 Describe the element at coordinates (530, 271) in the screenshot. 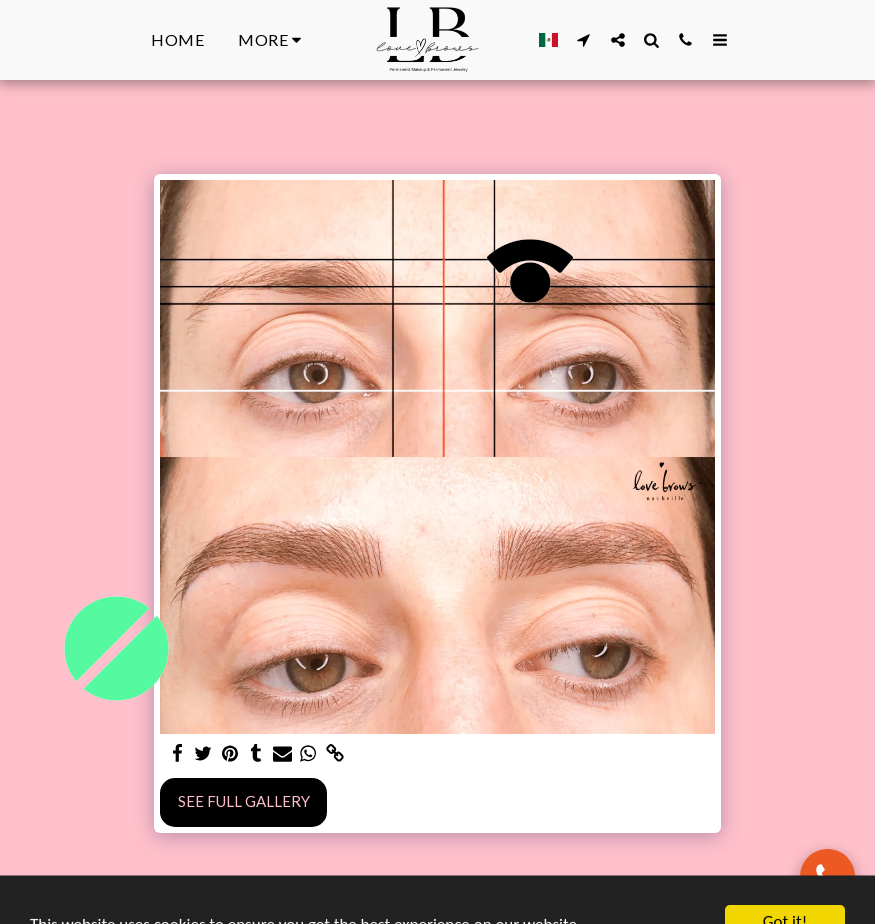

I see `Atlassian Statuspage logo` at that location.